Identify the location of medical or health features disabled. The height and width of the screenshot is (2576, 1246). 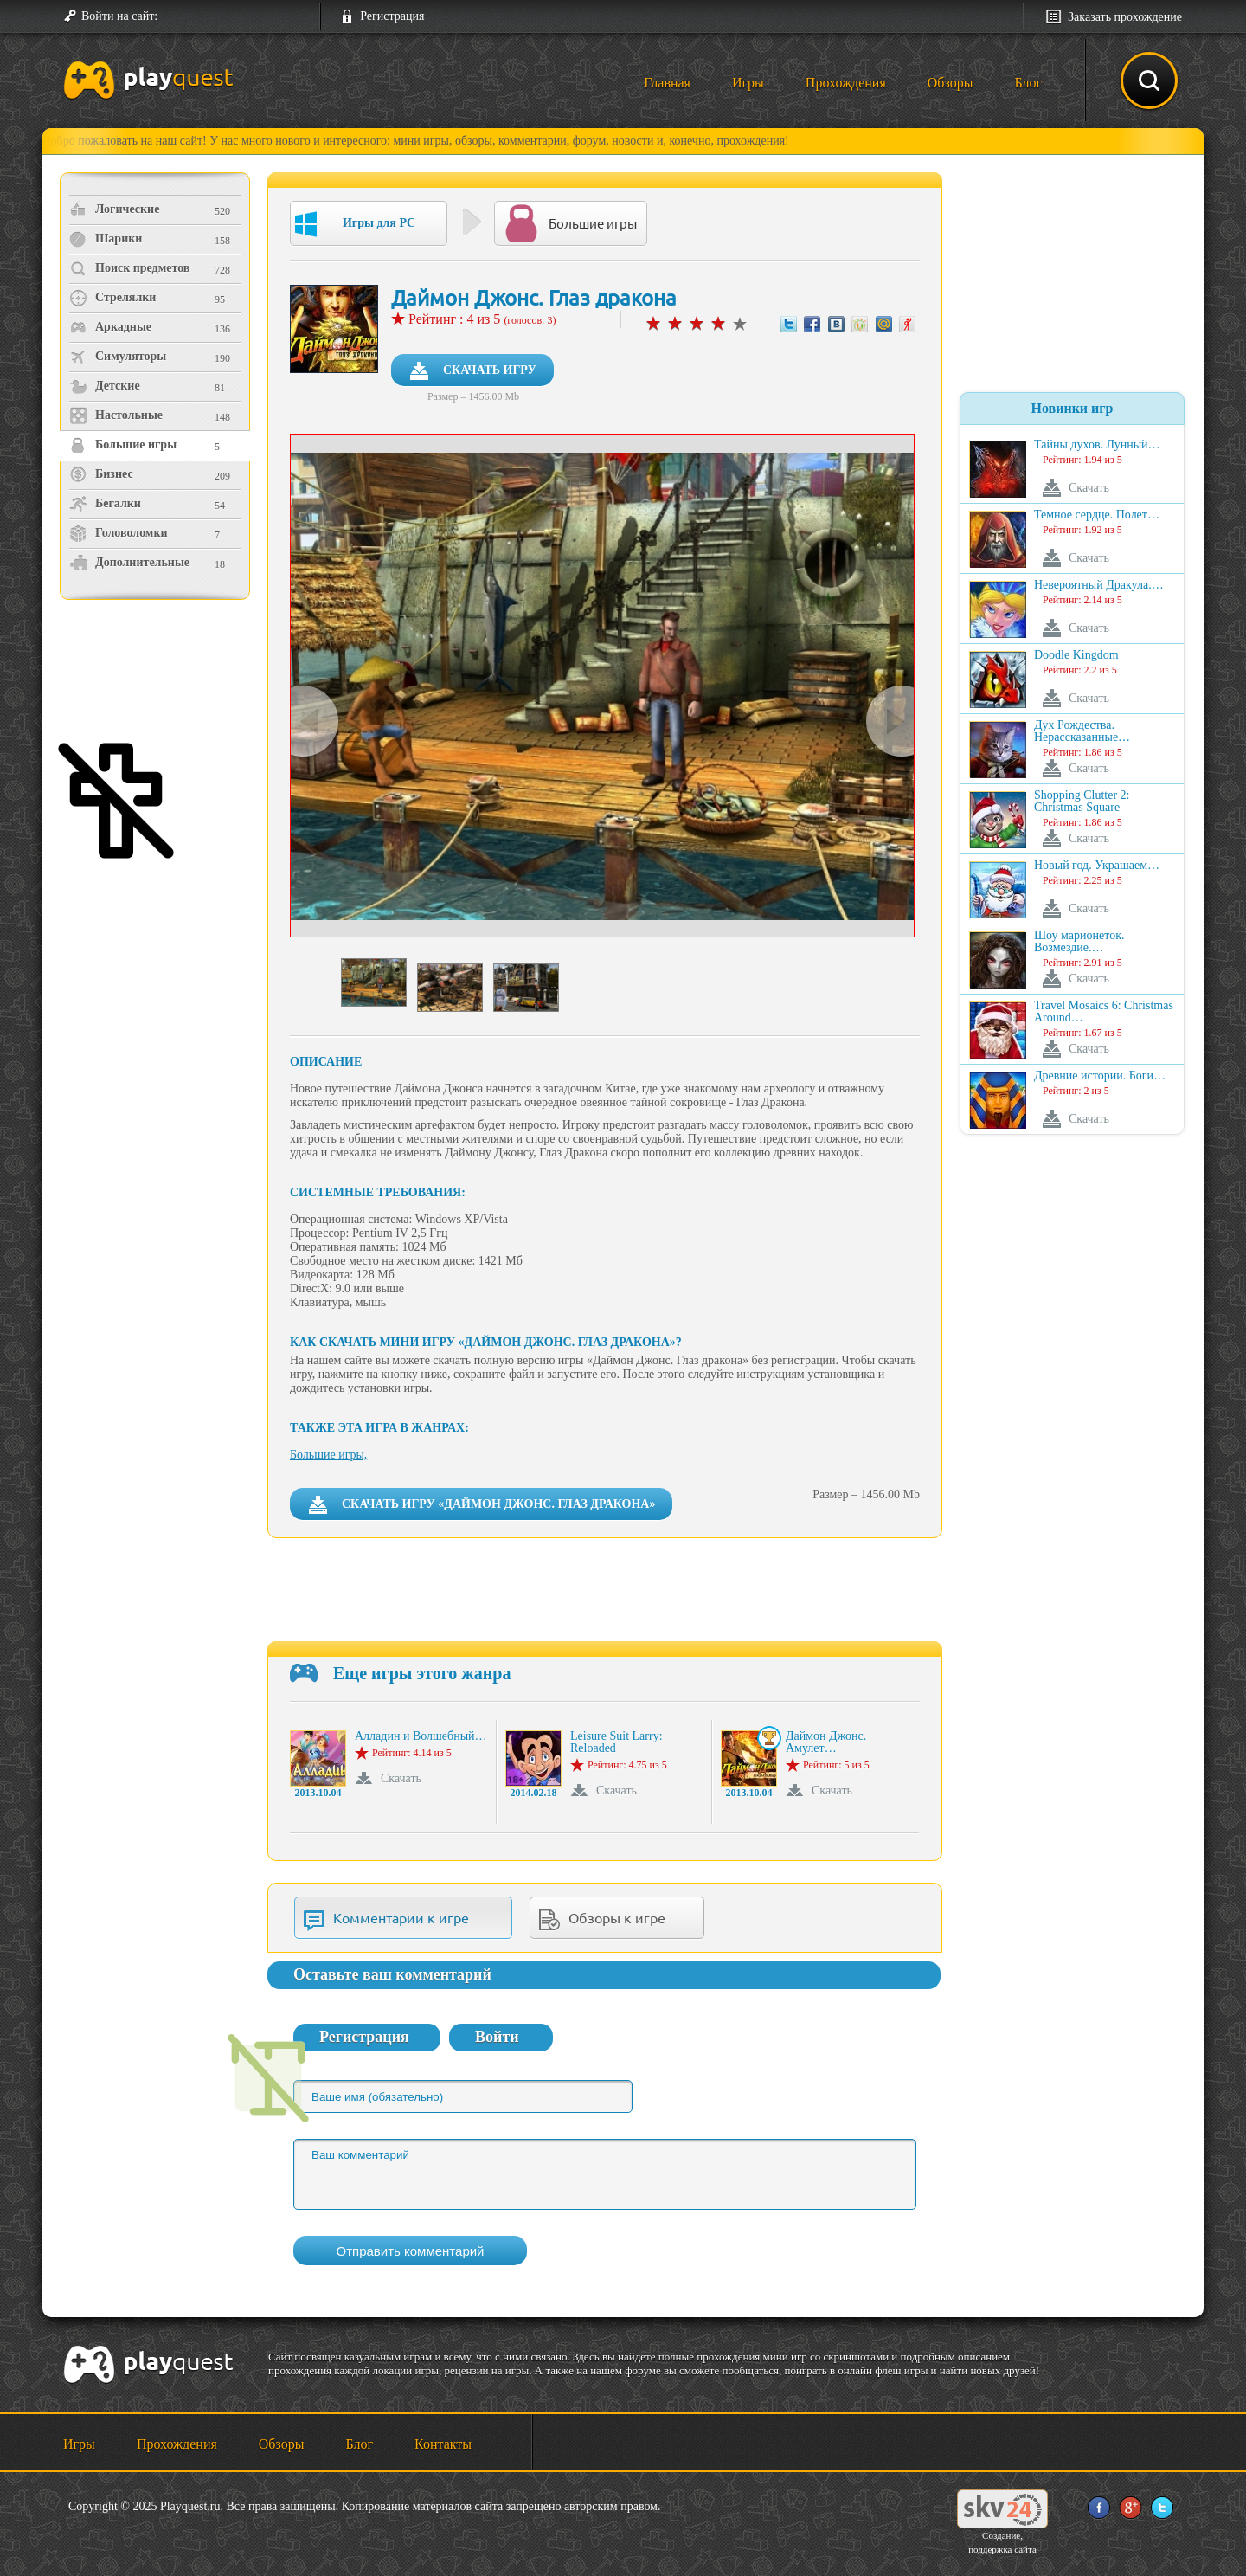
(116, 801).